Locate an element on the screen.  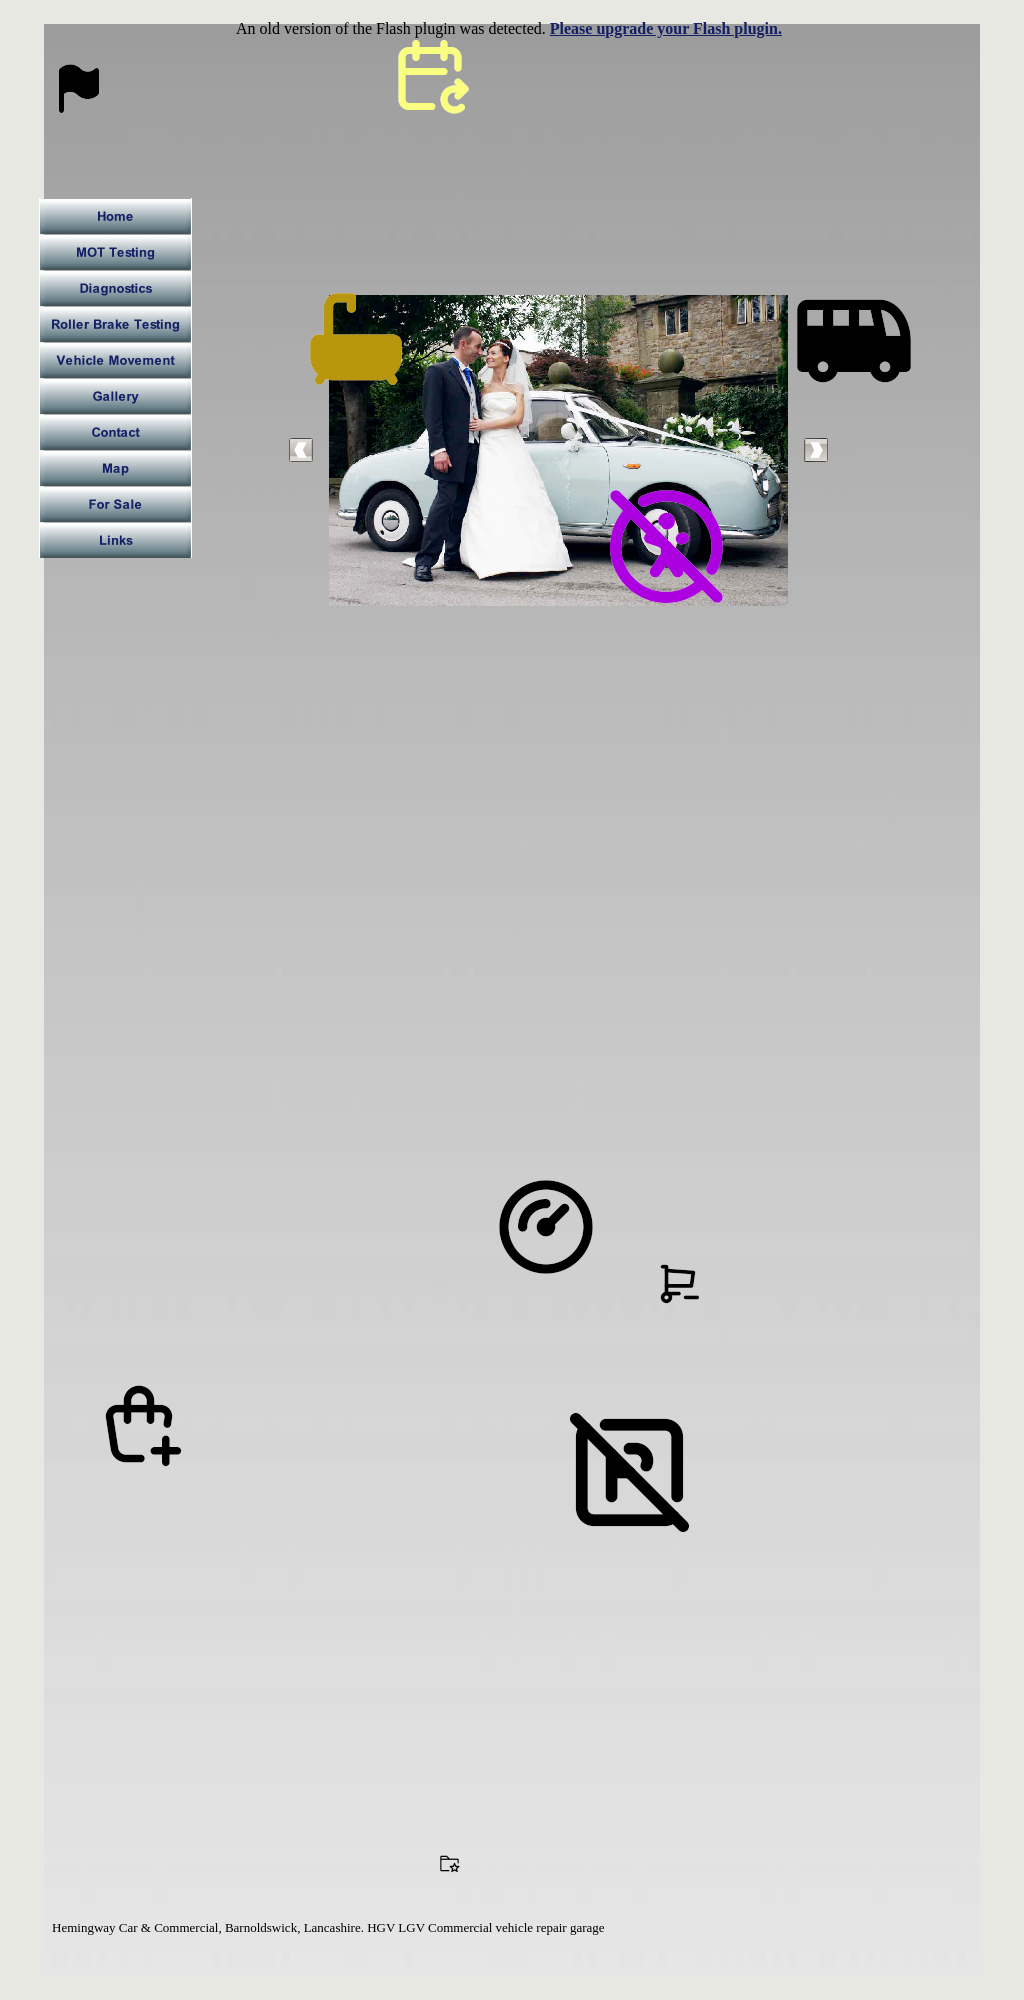
no parking available is located at coordinates (629, 1472).